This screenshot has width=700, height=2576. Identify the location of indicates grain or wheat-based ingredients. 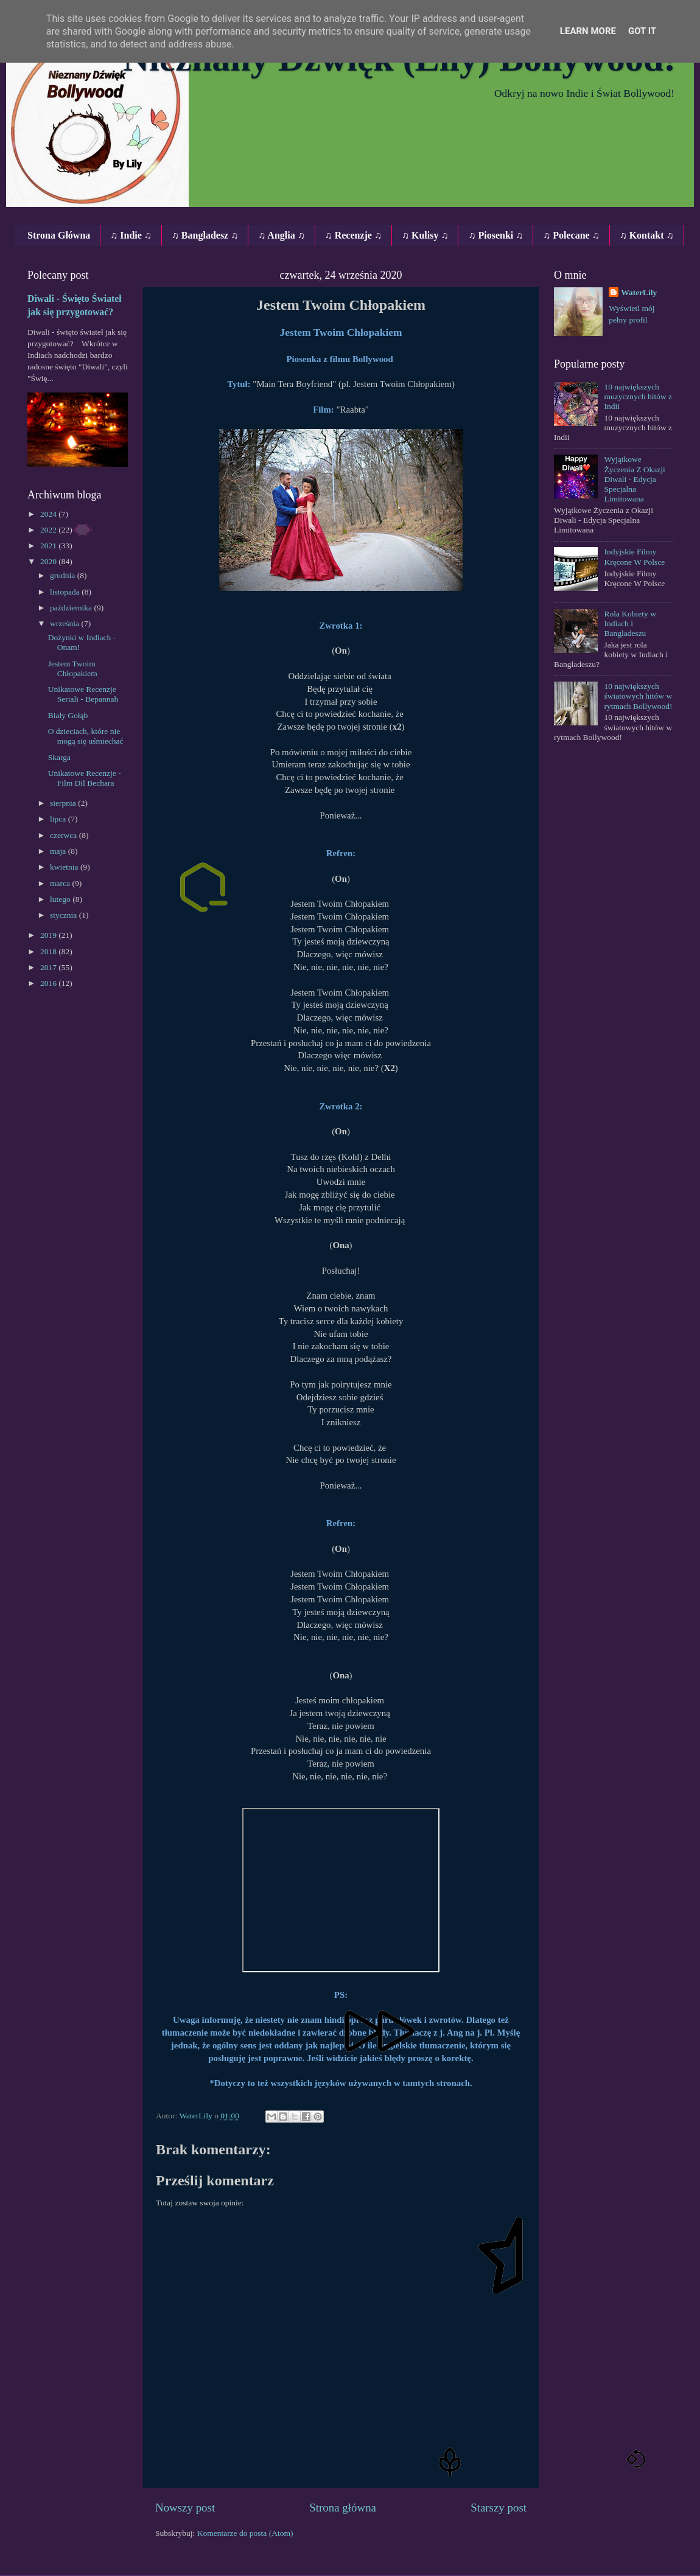
(450, 2462).